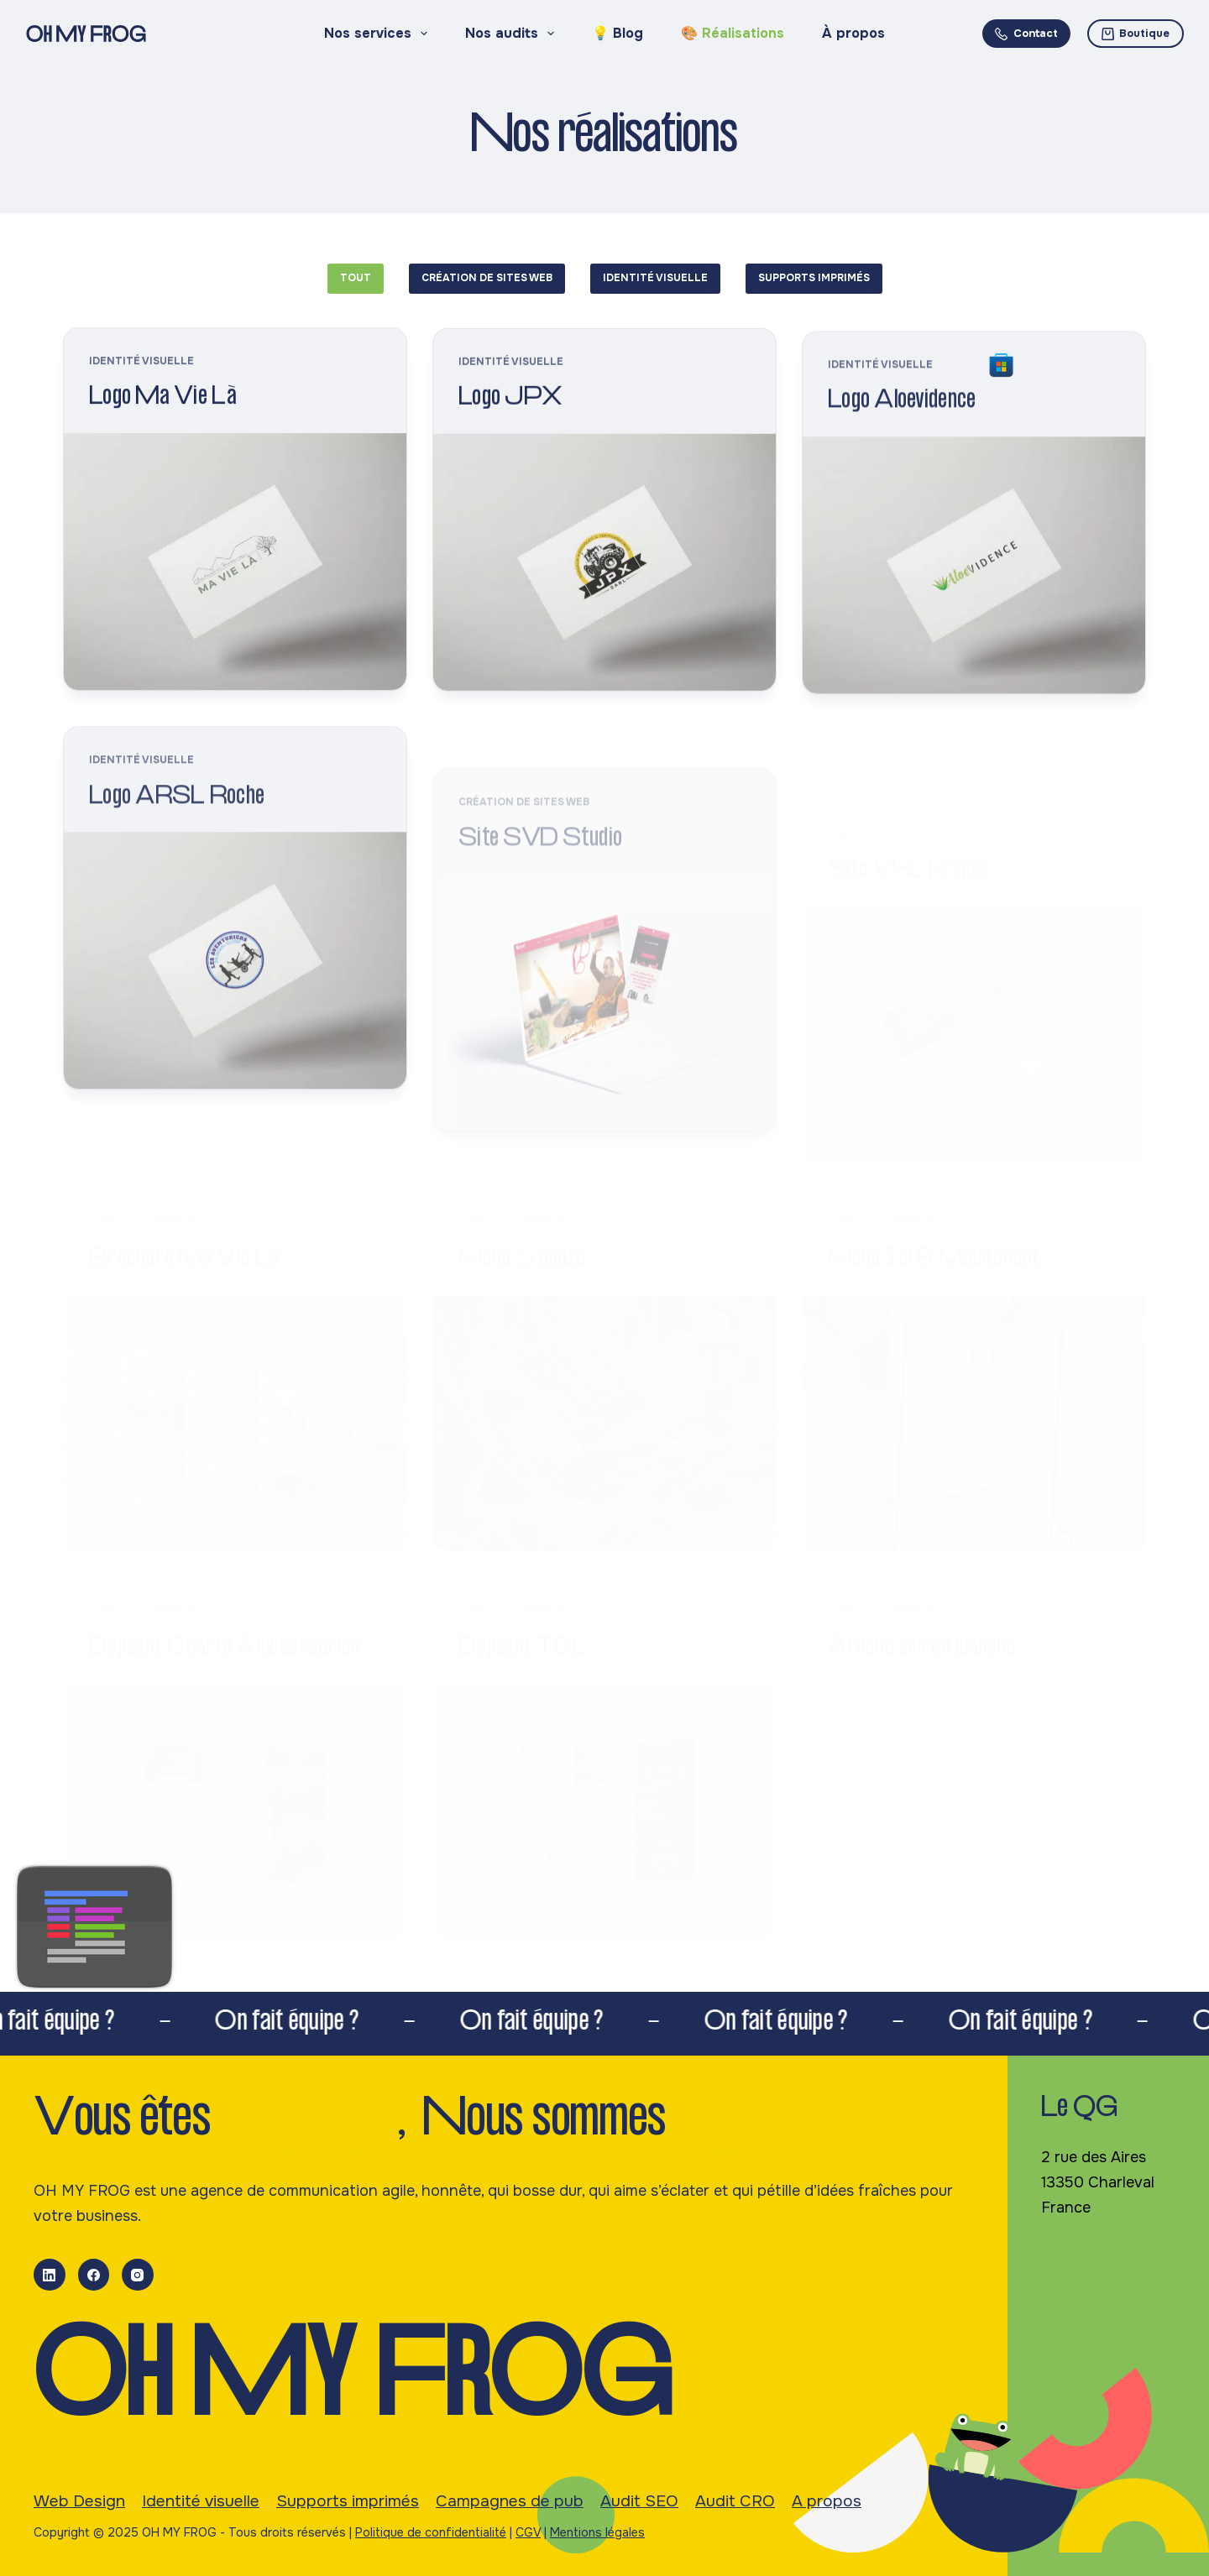 This screenshot has height=2576, width=1209. I want to click on open the software development environment, so click(94, 1926).